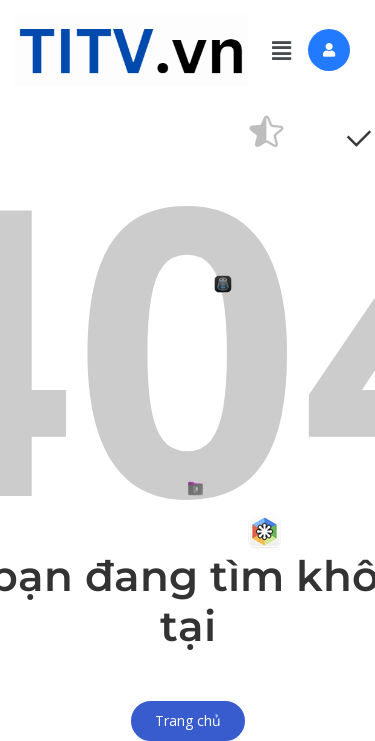  What do you see at coordinates (195, 488) in the screenshot?
I see `open templates folder` at bounding box center [195, 488].